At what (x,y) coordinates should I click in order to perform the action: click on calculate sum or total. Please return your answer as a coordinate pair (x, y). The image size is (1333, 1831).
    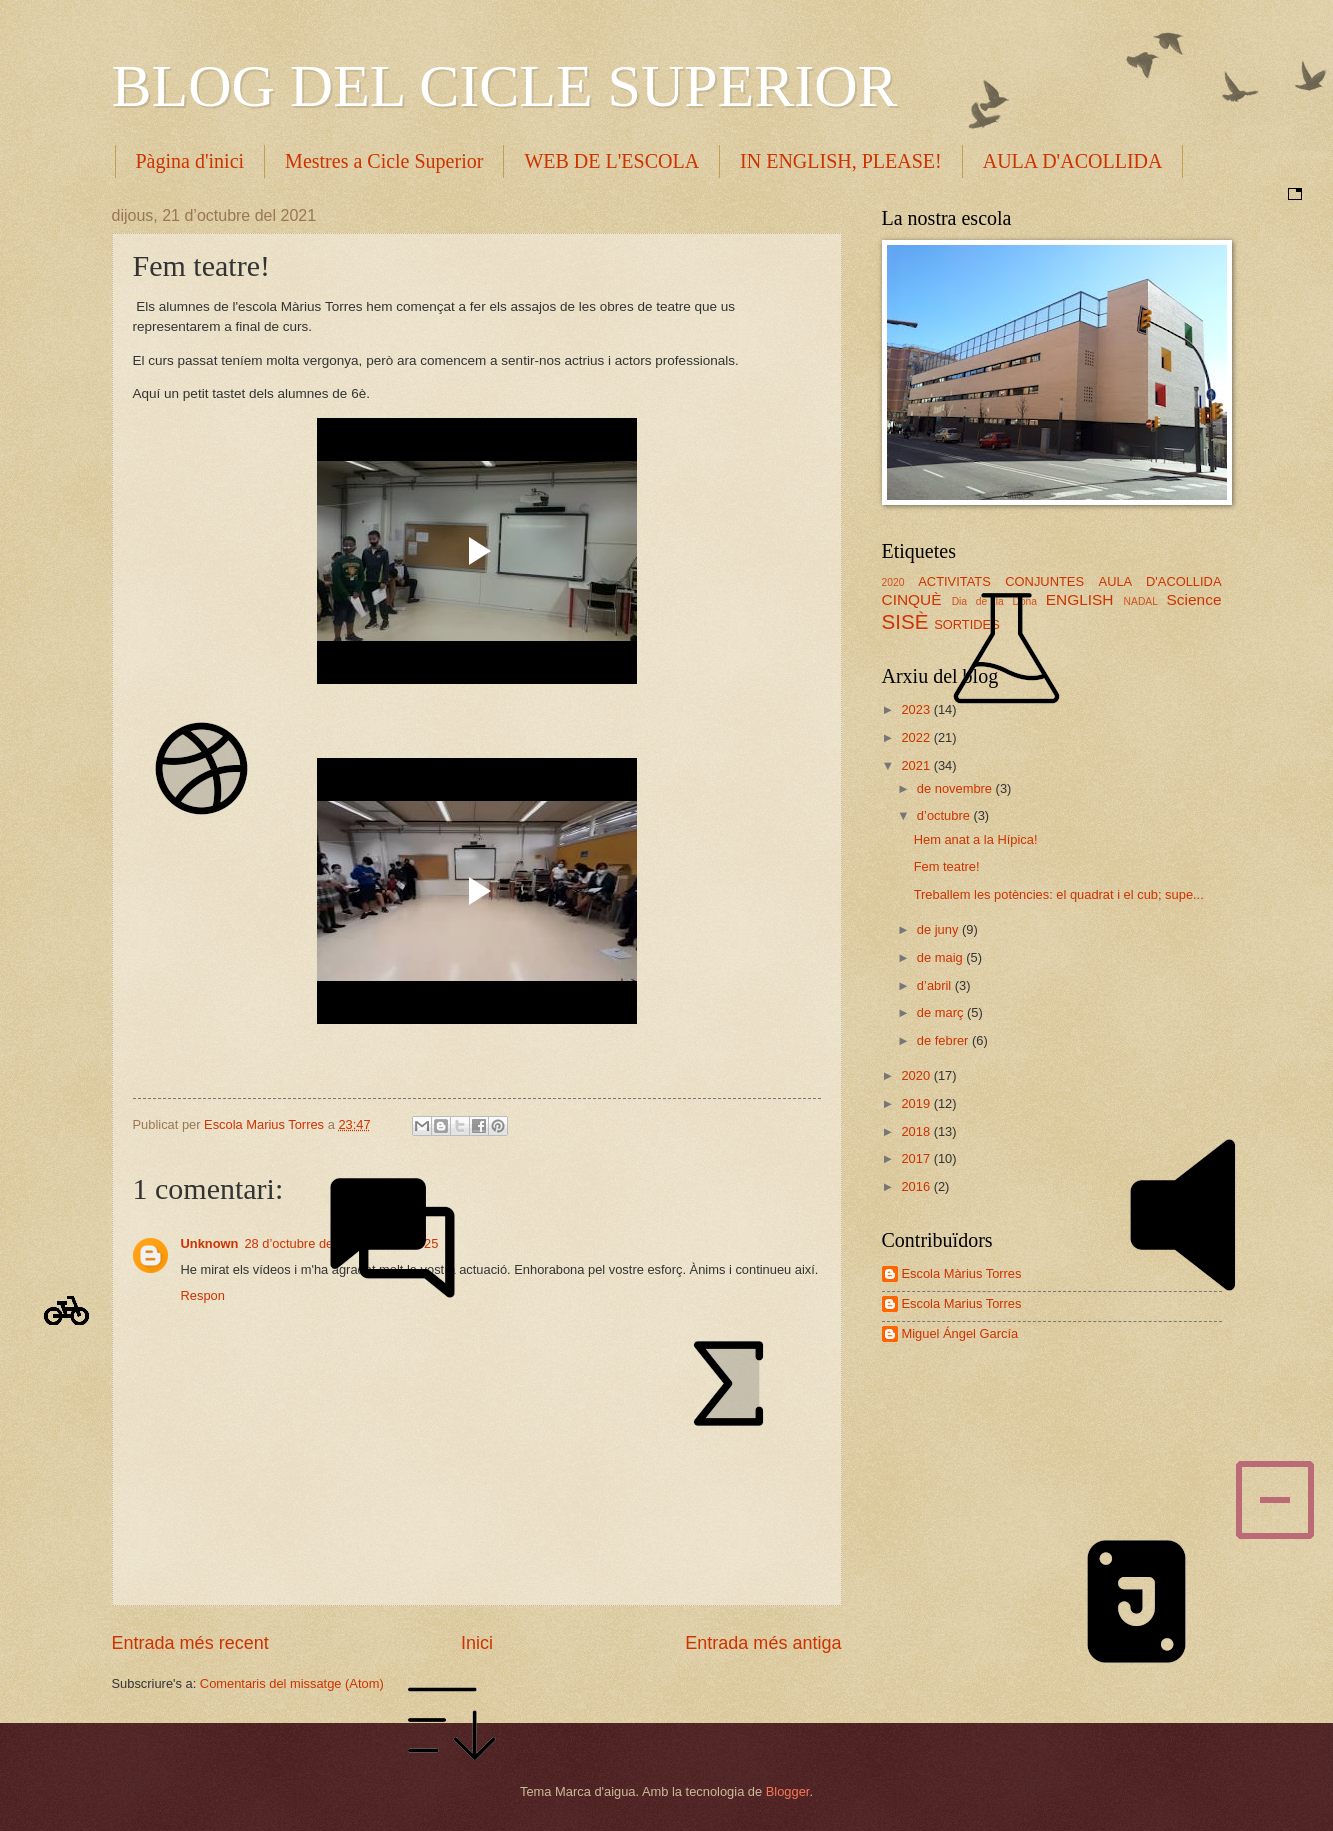
    Looking at the image, I should click on (728, 1383).